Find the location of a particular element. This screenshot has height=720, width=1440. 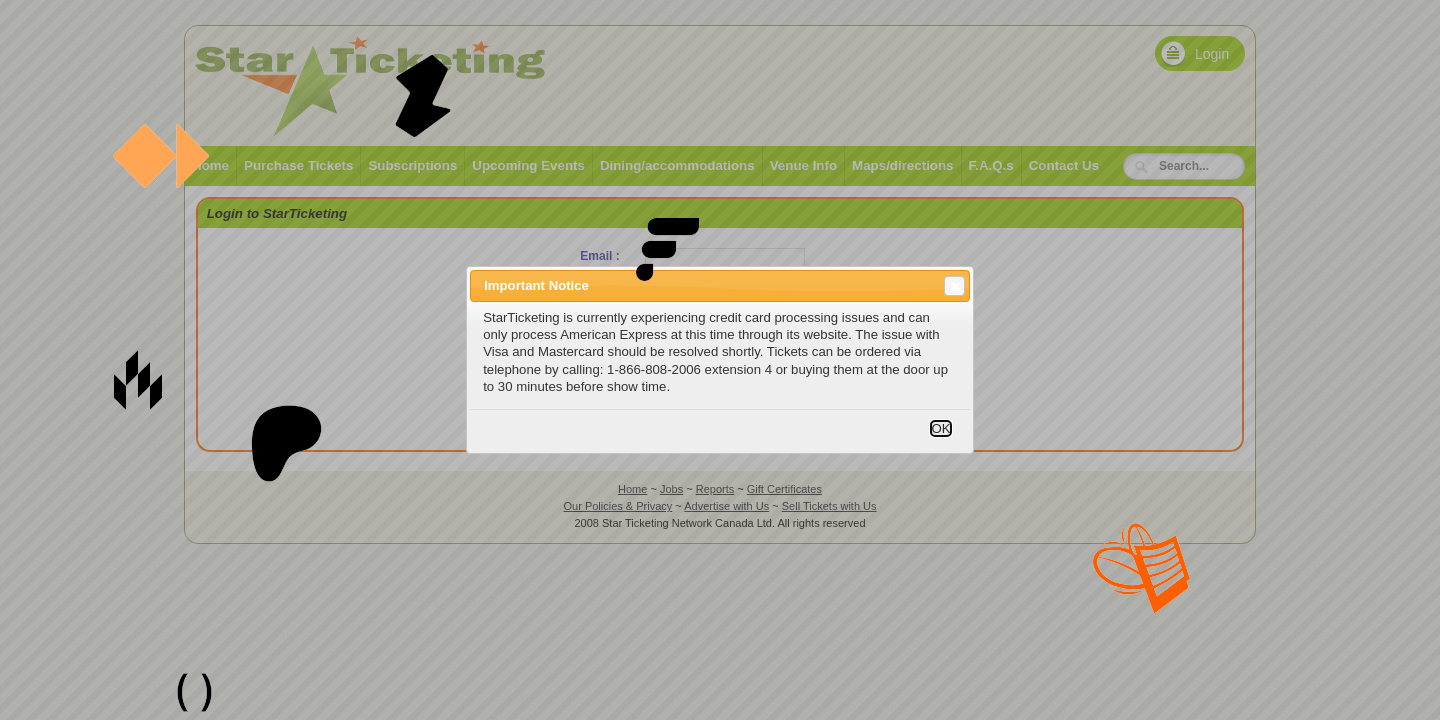

link to patreon profile is located at coordinates (286, 443).